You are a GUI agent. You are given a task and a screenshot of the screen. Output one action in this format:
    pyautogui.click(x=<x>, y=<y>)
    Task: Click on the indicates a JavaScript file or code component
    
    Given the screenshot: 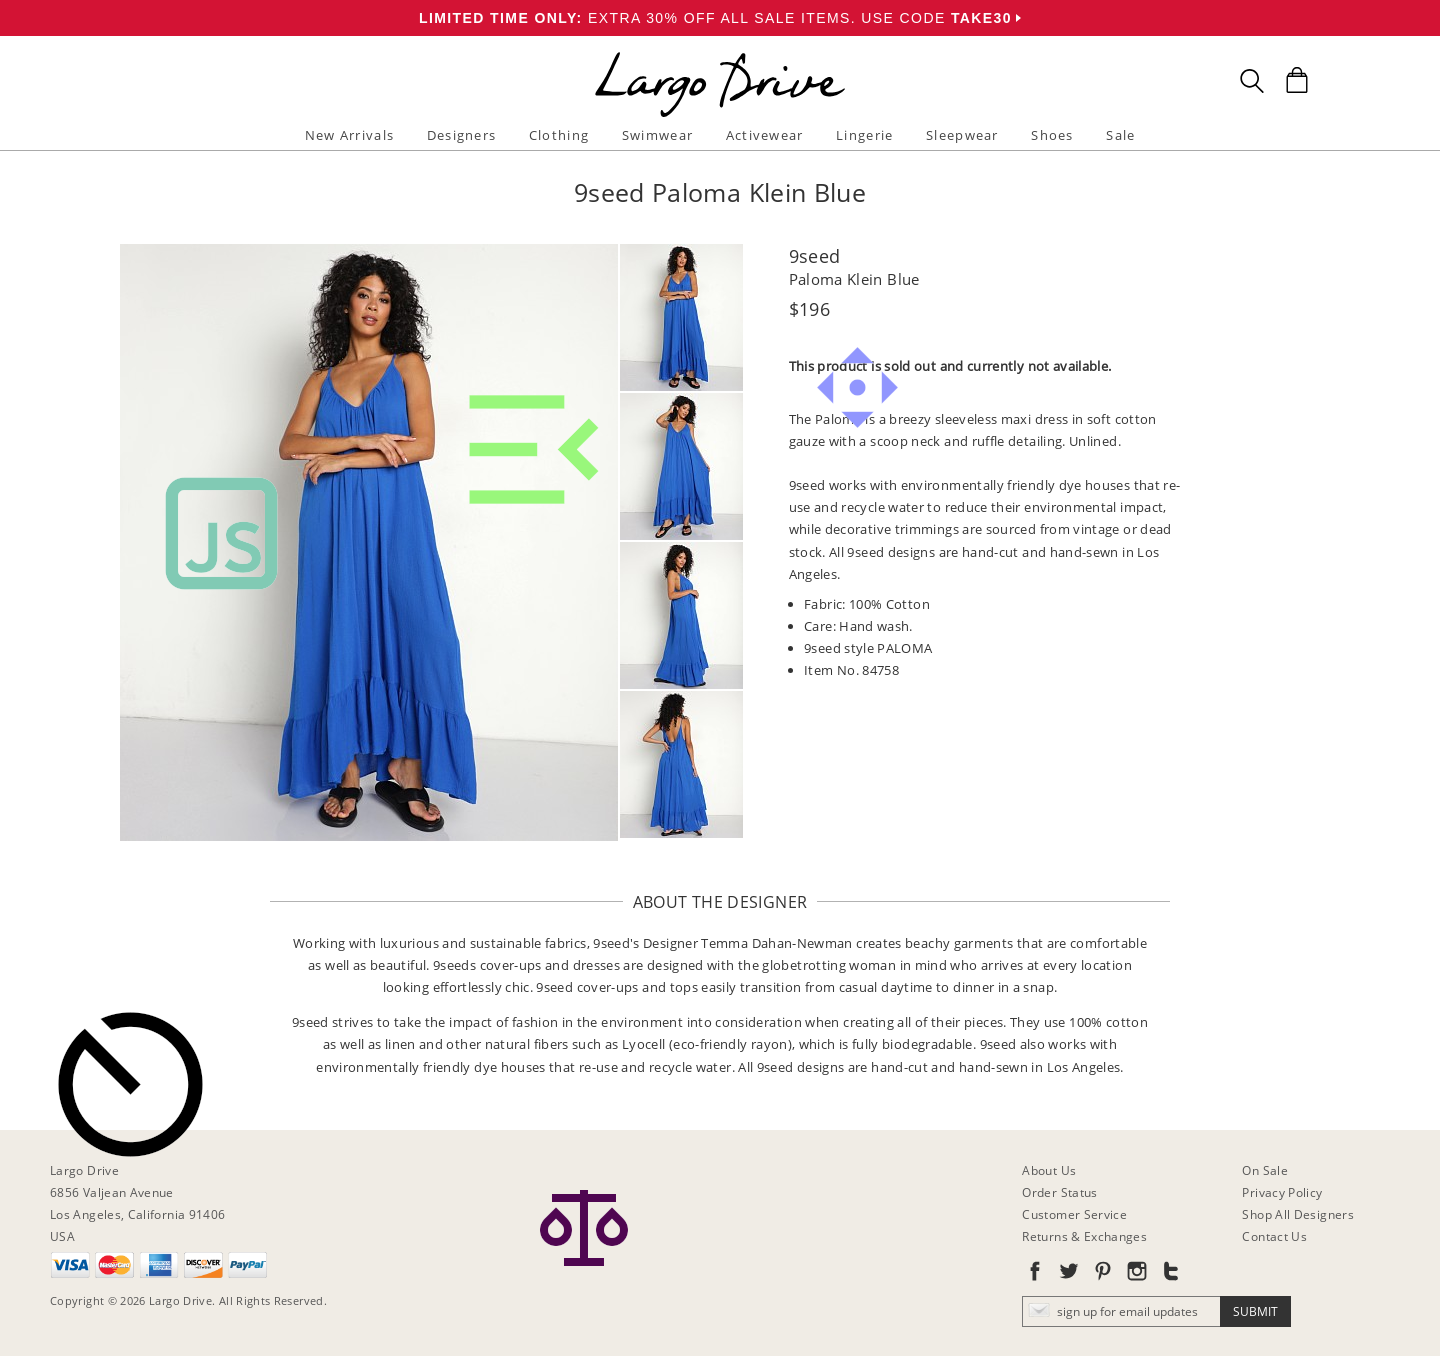 What is the action you would take?
    pyautogui.click(x=221, y=533)
    